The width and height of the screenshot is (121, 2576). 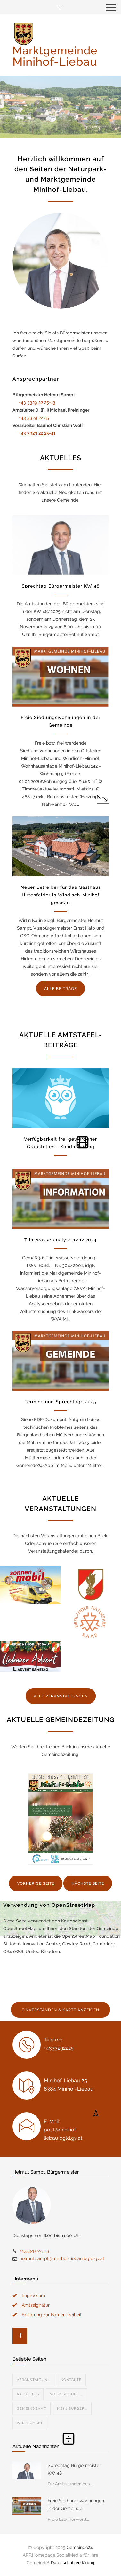 What do you see at coordinates (82, 1142) in the screenshot?
I see `access video or movie content` at bounding box center [82, 1142].